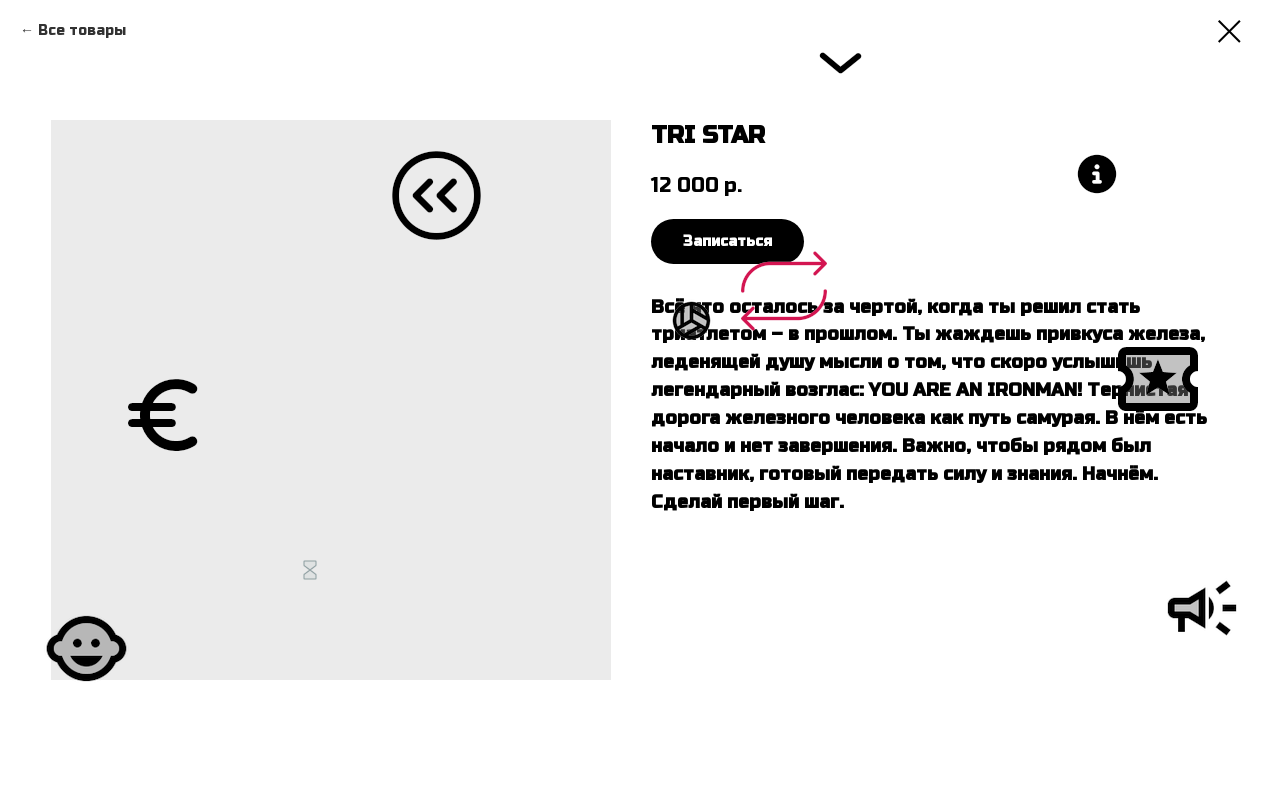 The width and height of the screenshot is (1261, 800). I want to click on go back to the beginning, so click(436, 195).